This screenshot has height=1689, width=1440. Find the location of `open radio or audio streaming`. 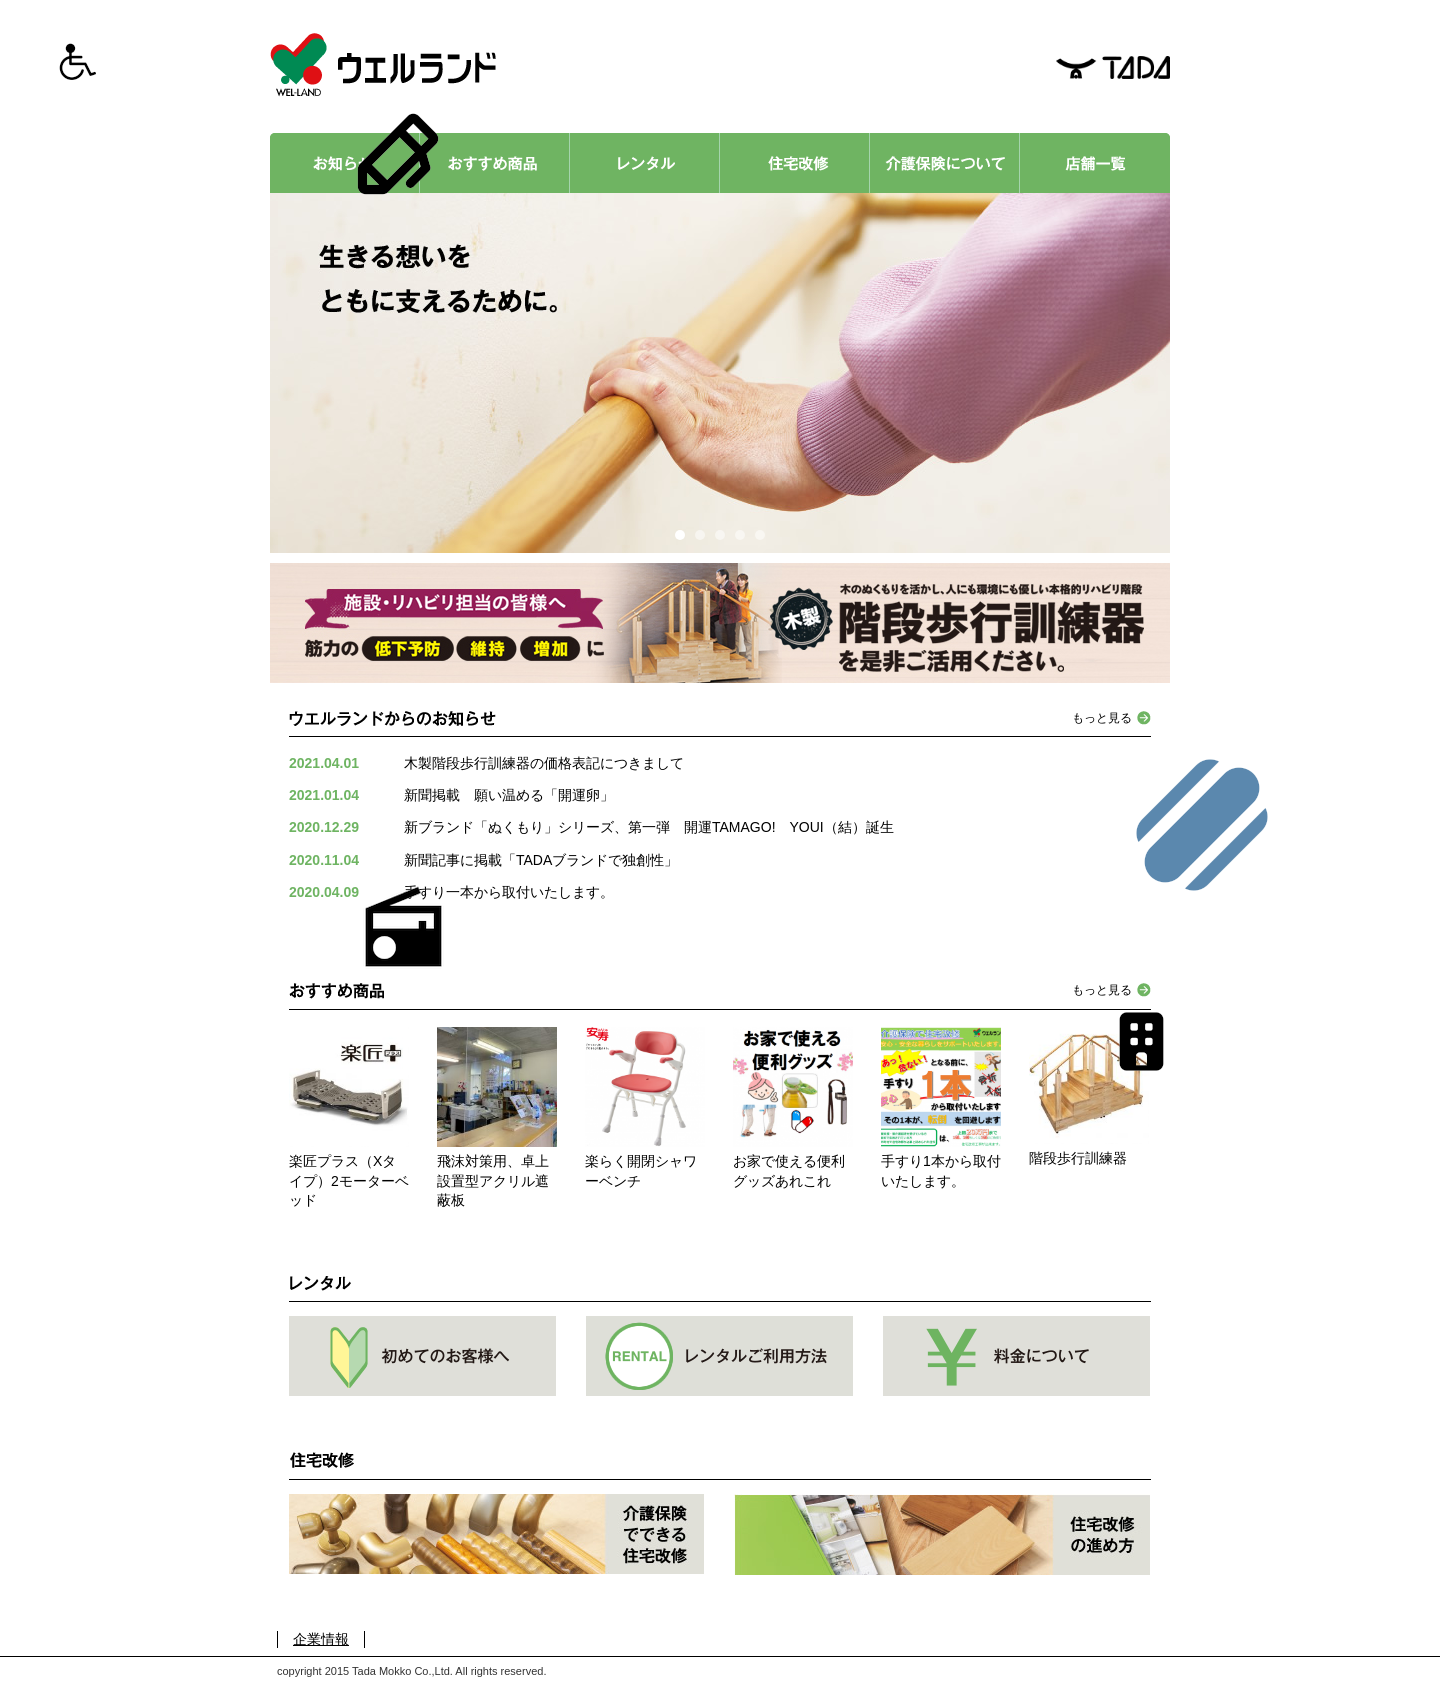

open radio or audio streaming is located at coordinates (403, 928).